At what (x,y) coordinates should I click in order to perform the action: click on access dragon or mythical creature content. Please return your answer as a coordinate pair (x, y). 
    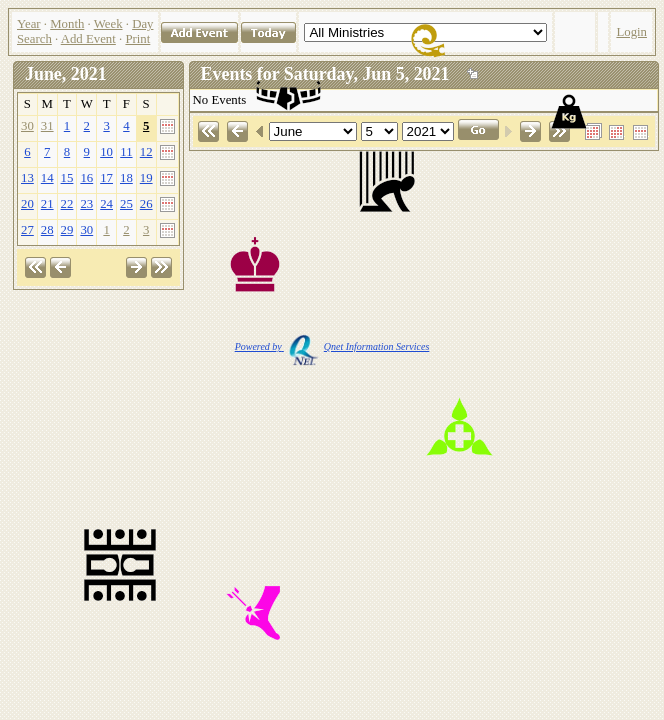
    Looking at the image, I should click on (428, 41).